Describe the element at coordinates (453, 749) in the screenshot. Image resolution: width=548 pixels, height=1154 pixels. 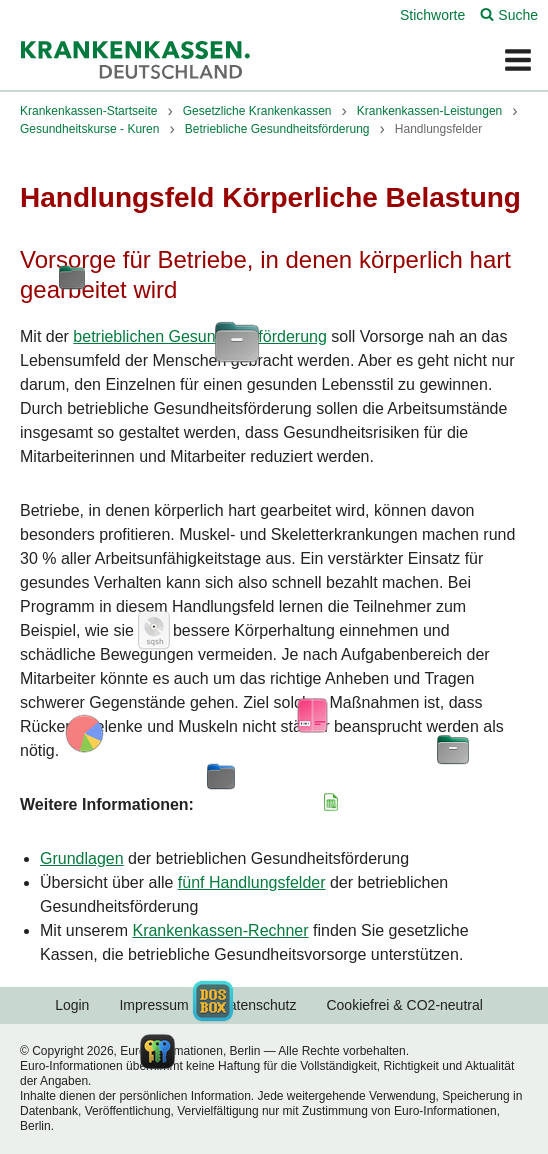
I see `open the file manager` at that location.